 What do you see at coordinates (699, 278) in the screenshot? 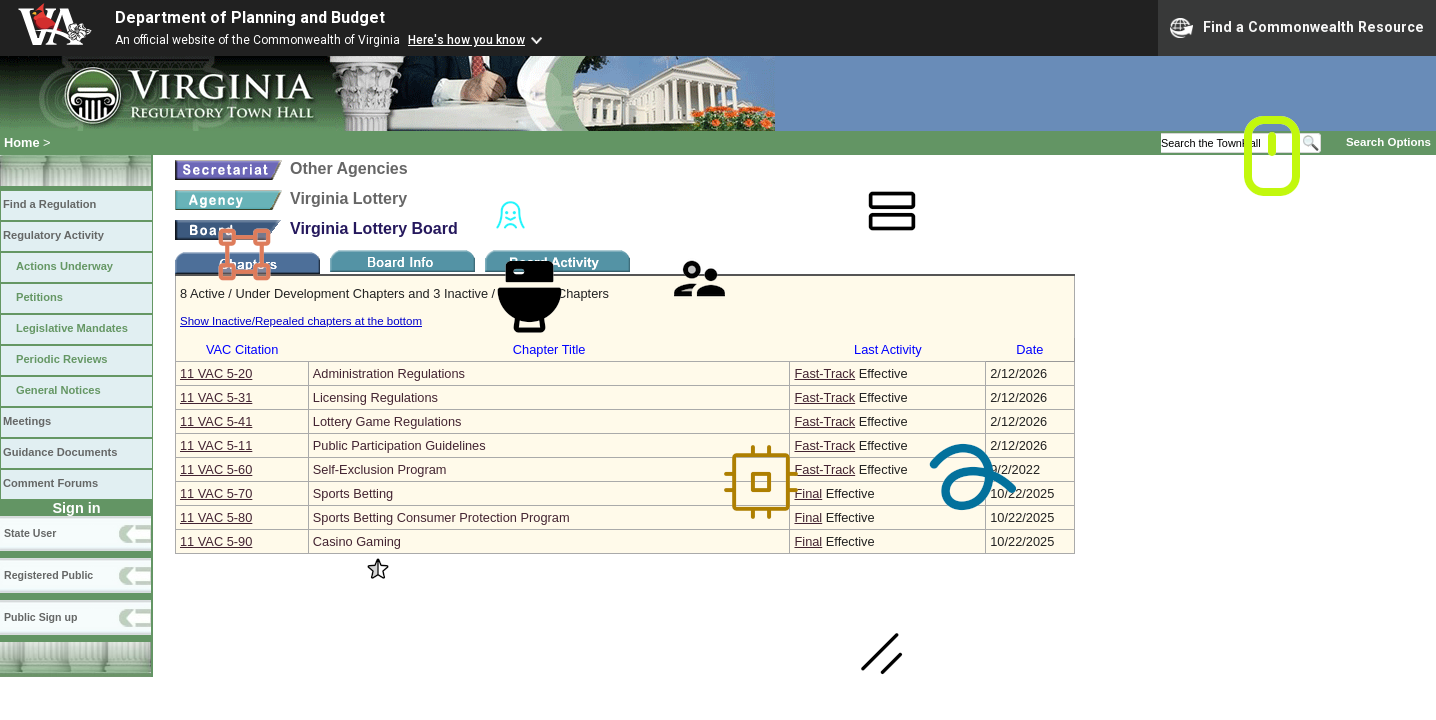
I see `view team members or user accounts` at bounding box center [699, 278].